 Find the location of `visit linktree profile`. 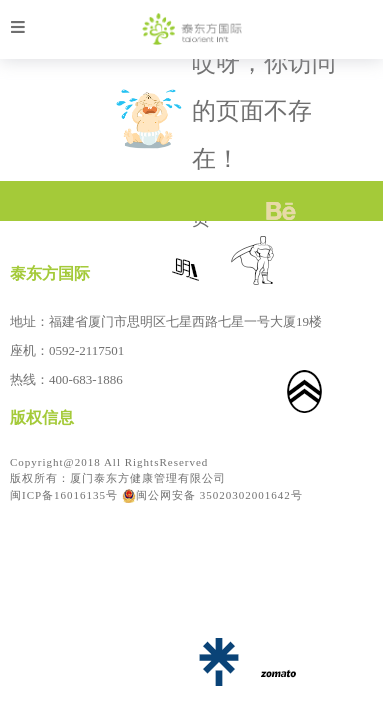

visit linktree profile is located at coordinates (219, 662).